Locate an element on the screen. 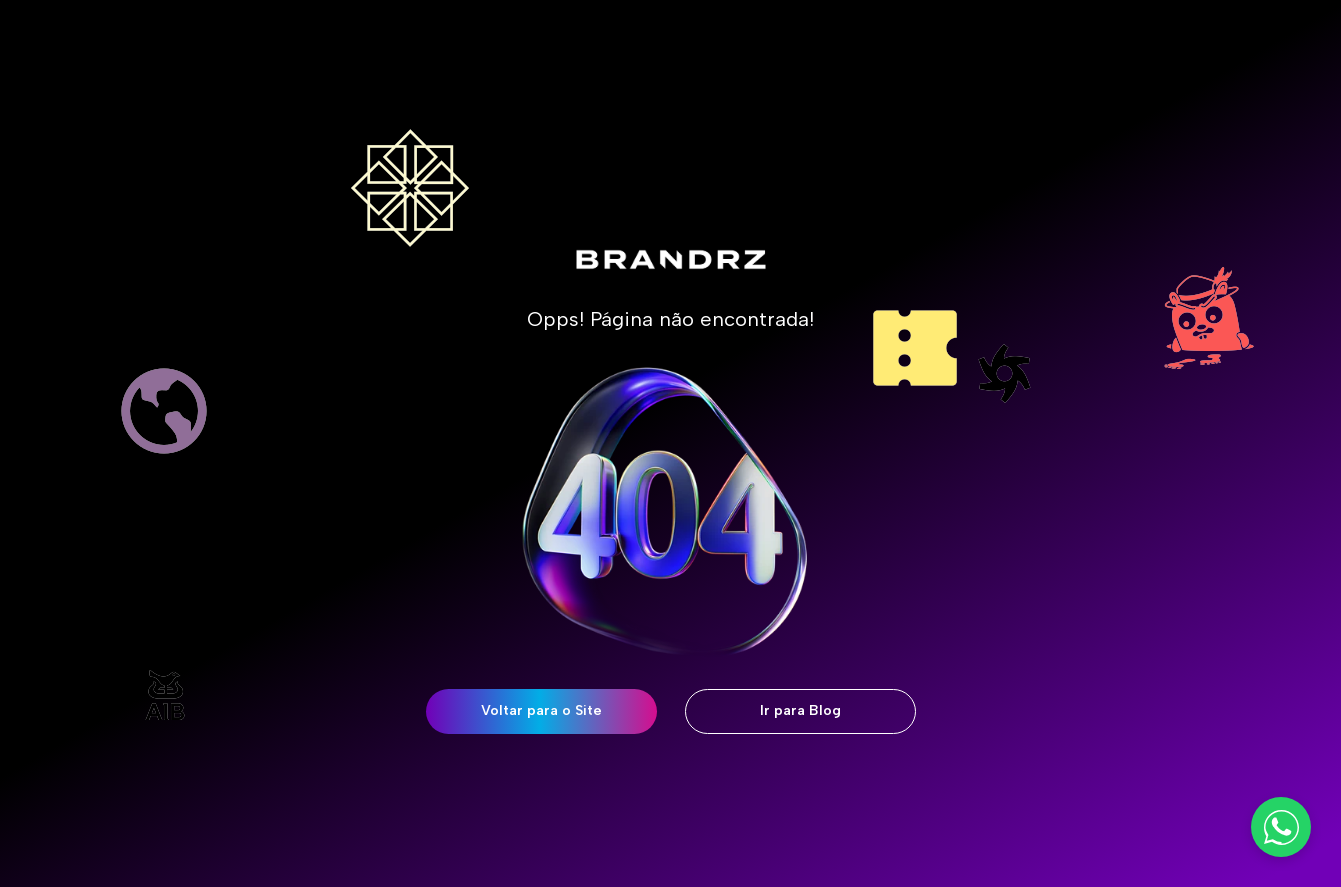 The image size is (1341, 887). launch octane render application is located at coordinates (1004, 373).